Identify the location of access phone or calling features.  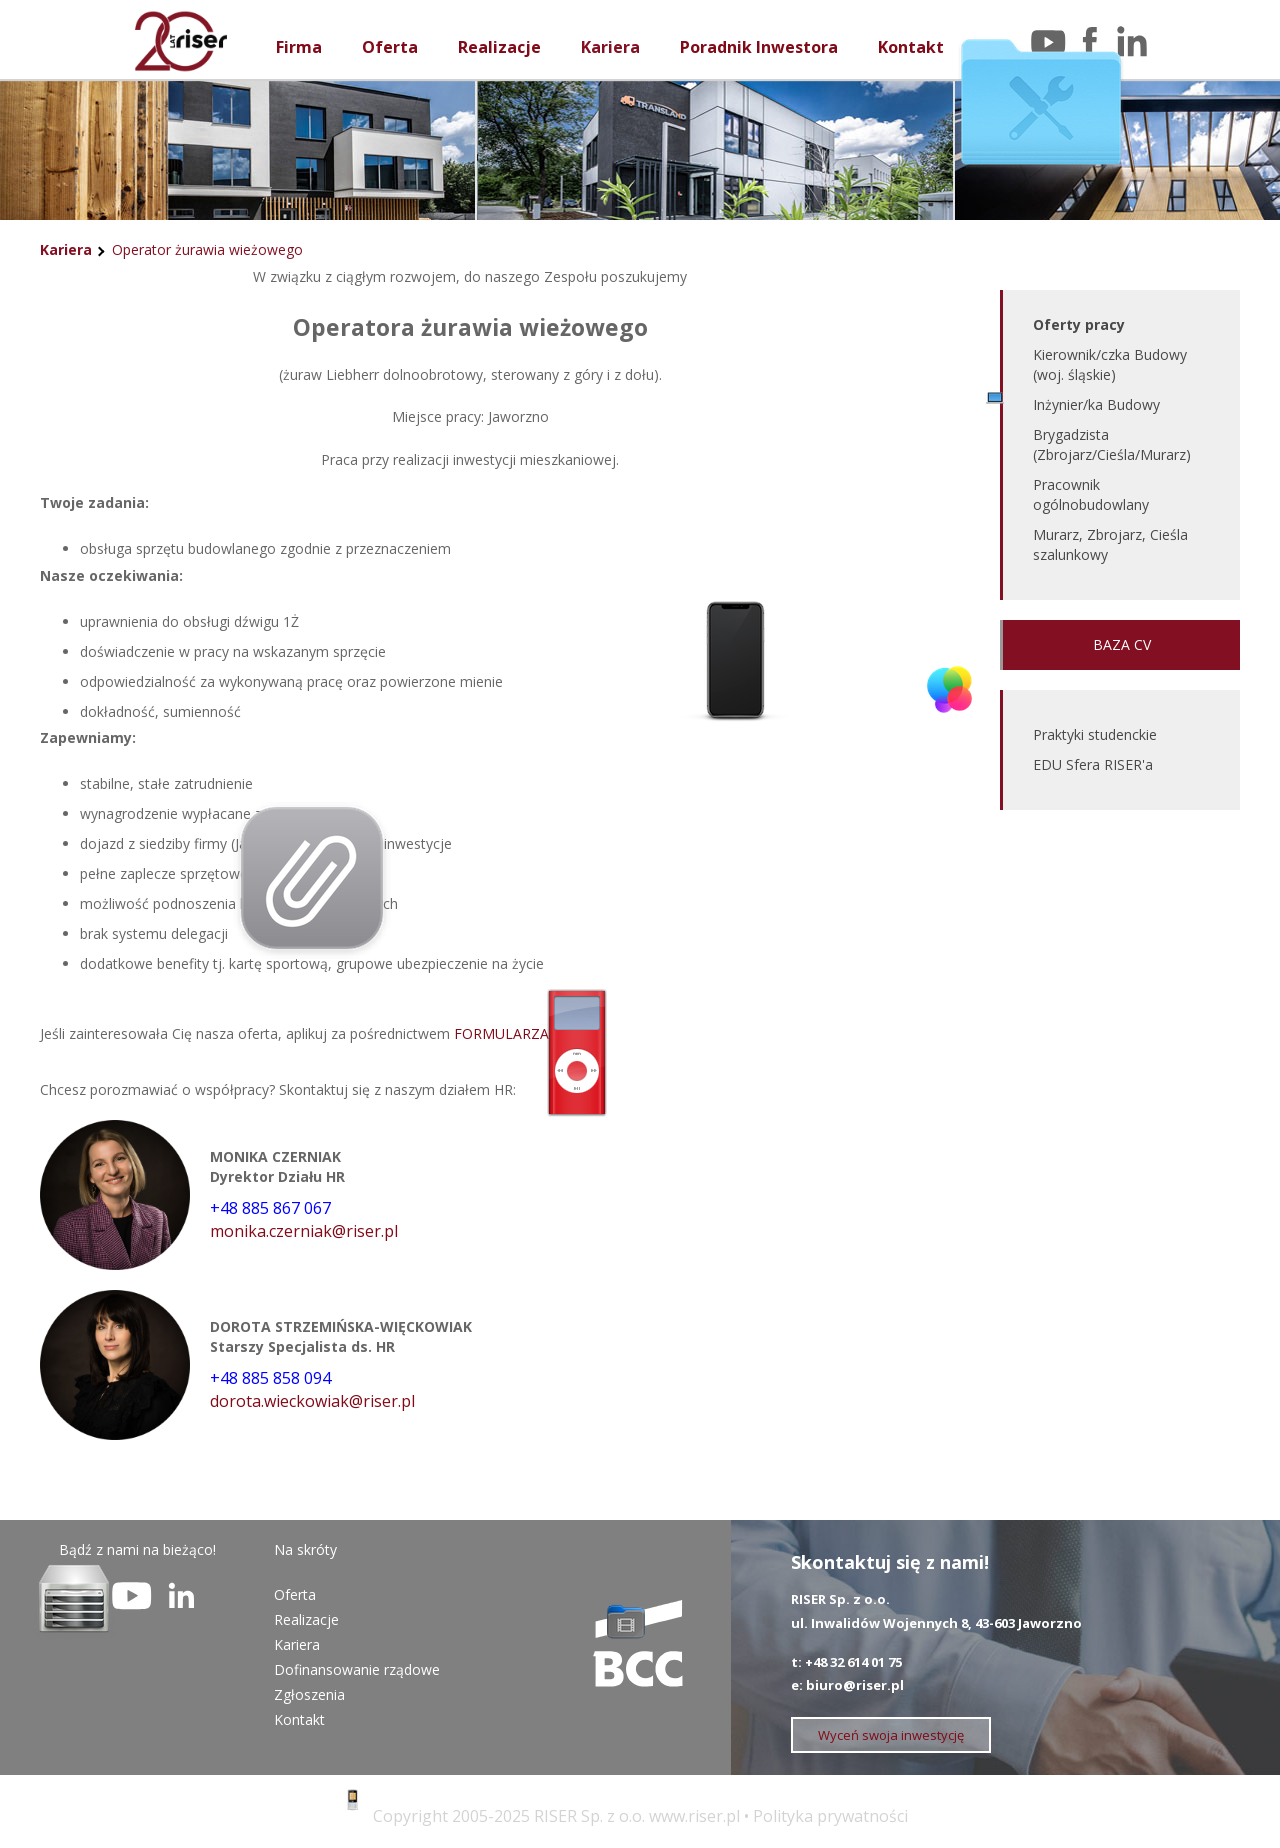
(353, 1800).